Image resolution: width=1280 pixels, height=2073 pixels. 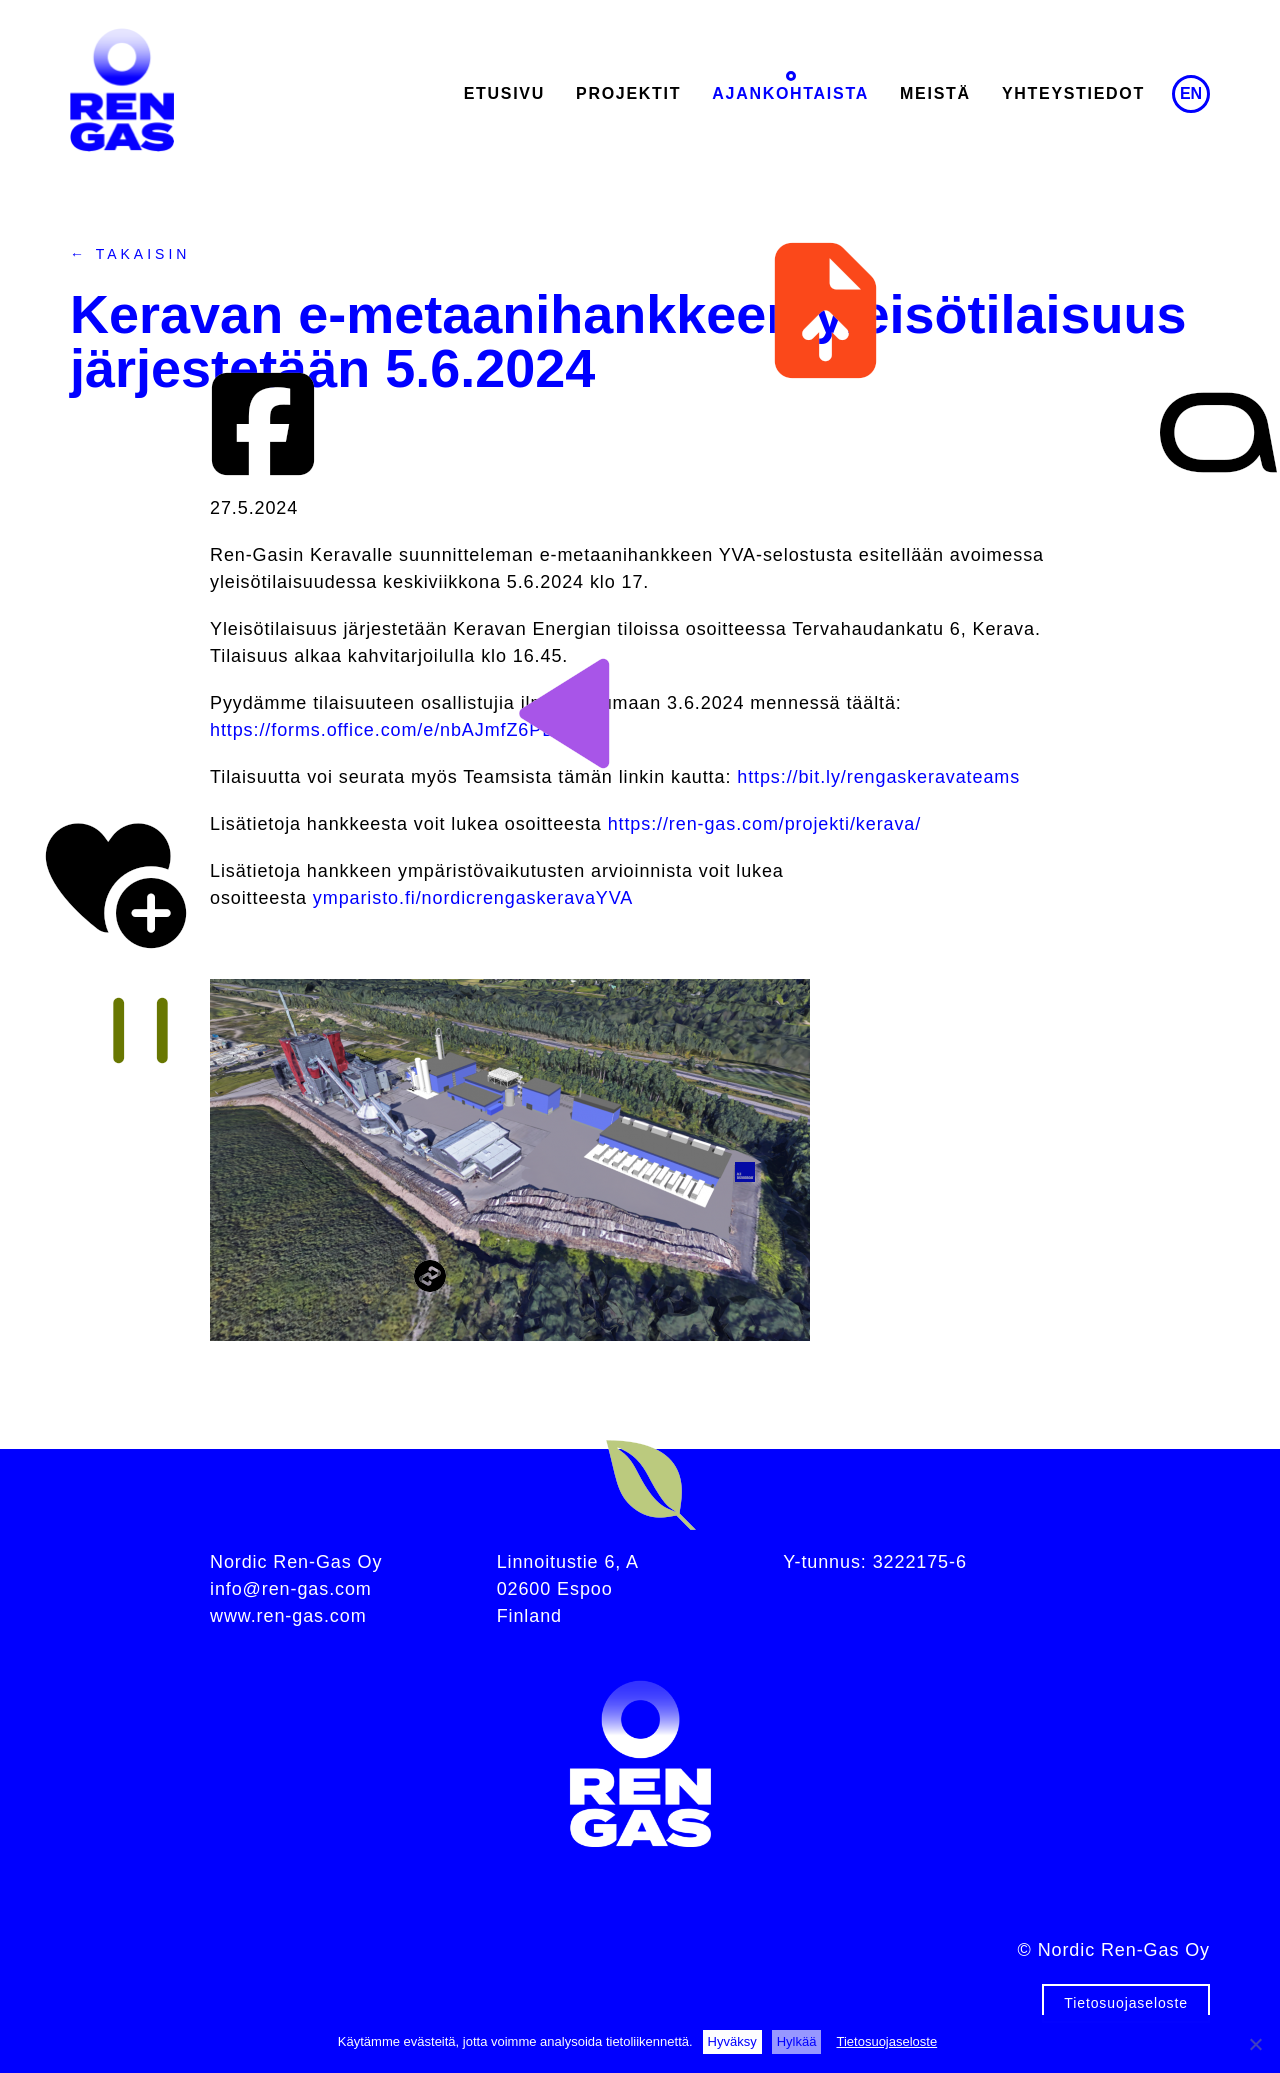 I want to click on open AI Dungeon app, so click(x=745, y=1172).